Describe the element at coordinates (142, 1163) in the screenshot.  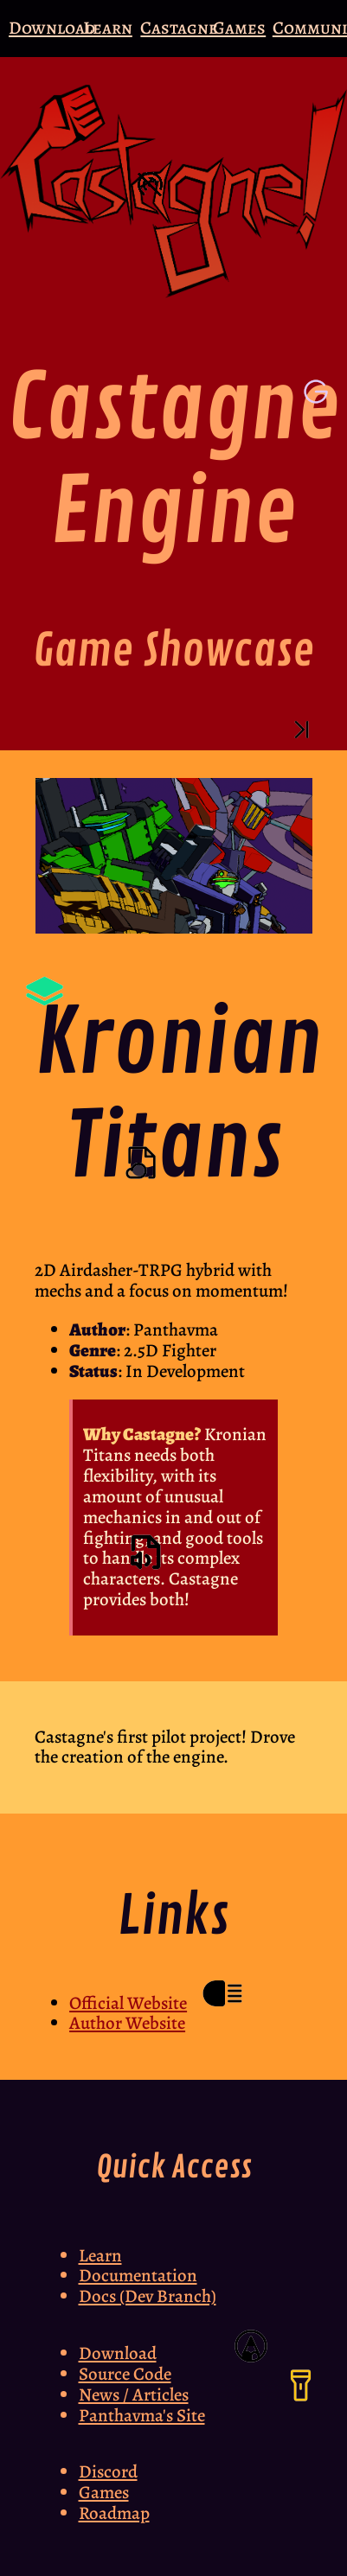
I see `access cloud-stored files` at that location.